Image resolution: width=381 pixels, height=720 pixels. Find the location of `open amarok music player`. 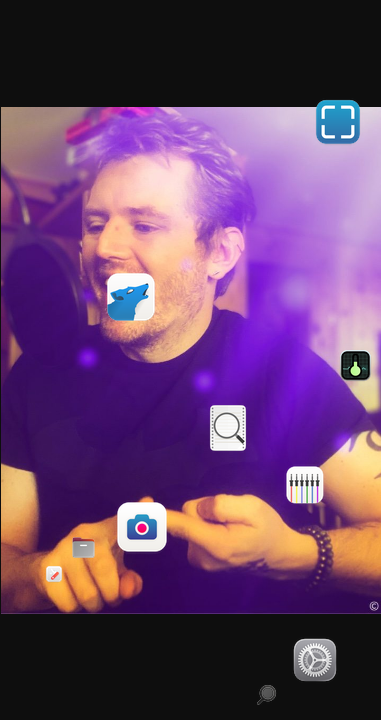

open amarok music player is located at coordinates (131, 297).